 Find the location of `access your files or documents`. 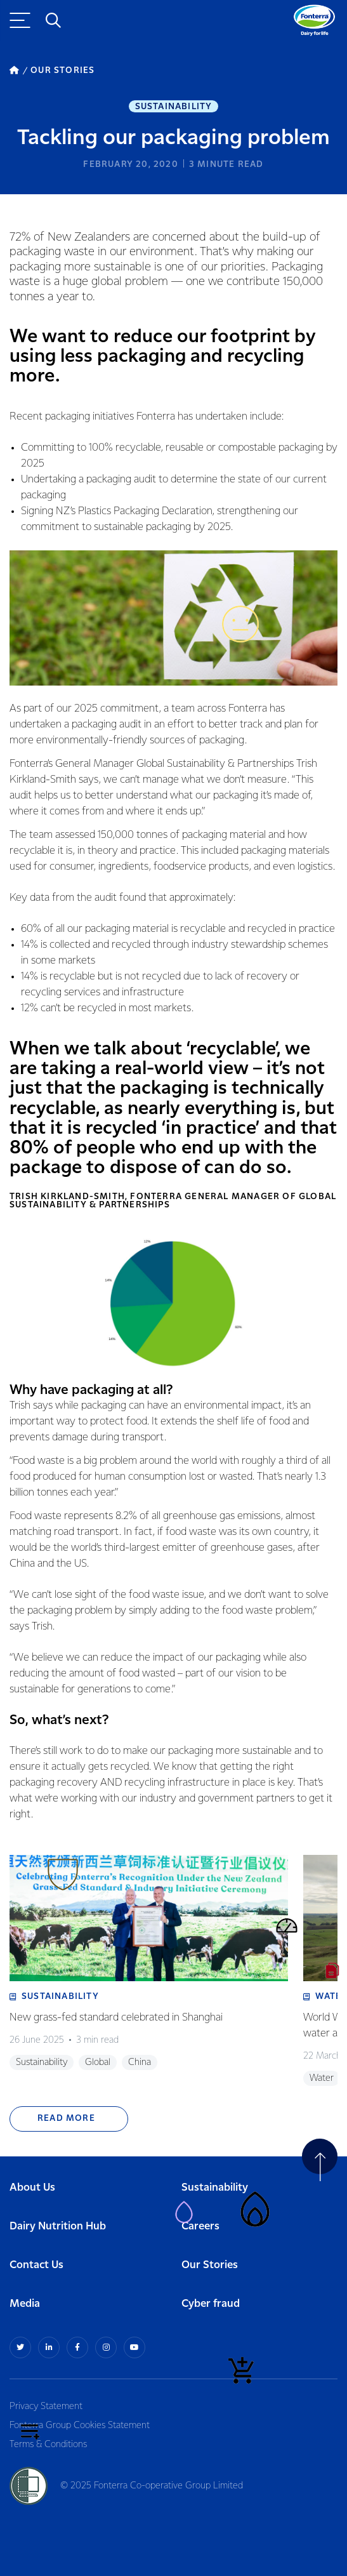

access your files or documents is located at coordinates (332, 1970).